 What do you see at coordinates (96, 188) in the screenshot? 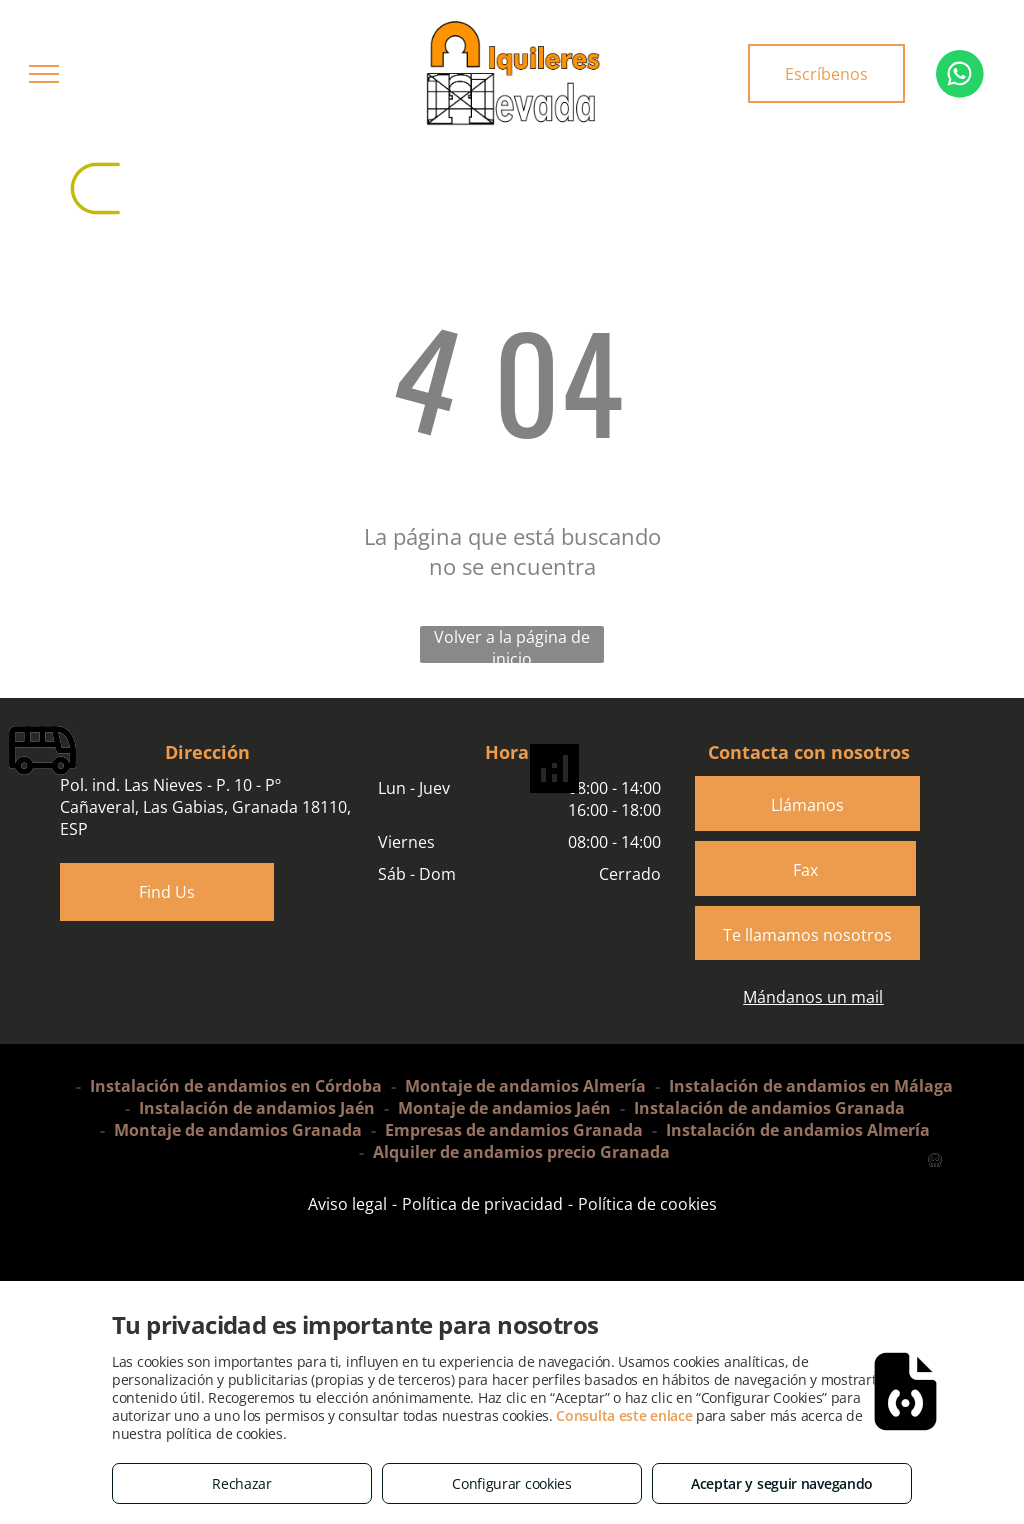
I see `indicates a proper subset relationship in mathematical notation` at bounding box center [96, 188].